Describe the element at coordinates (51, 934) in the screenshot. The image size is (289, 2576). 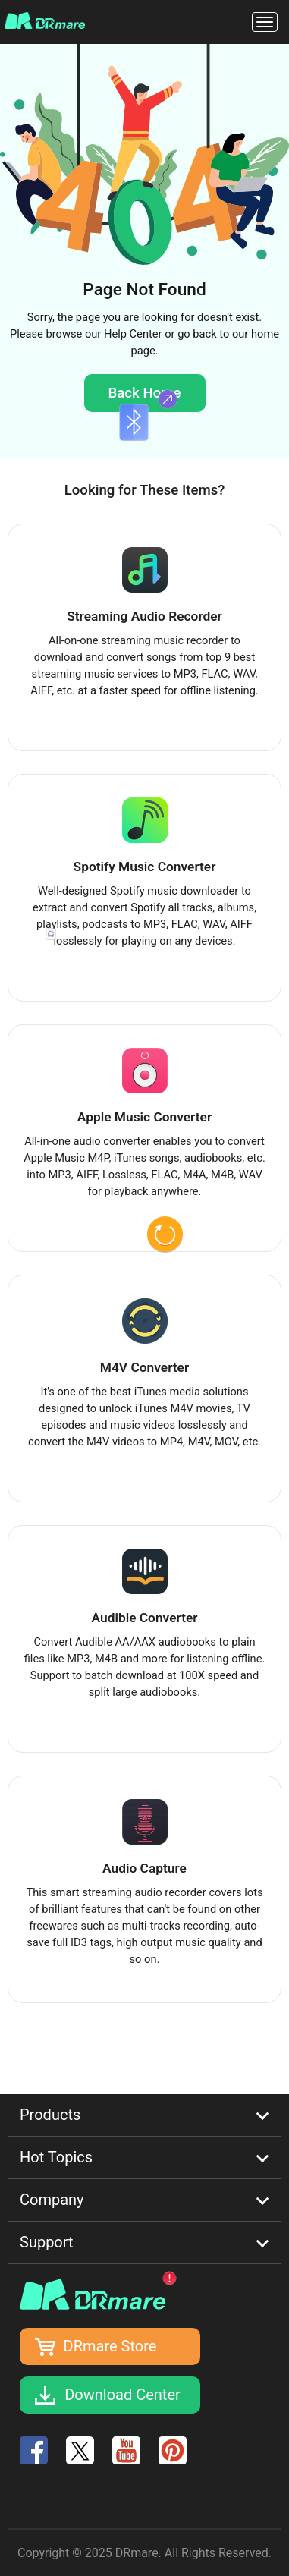
I see `open an audacity project file` at that location.